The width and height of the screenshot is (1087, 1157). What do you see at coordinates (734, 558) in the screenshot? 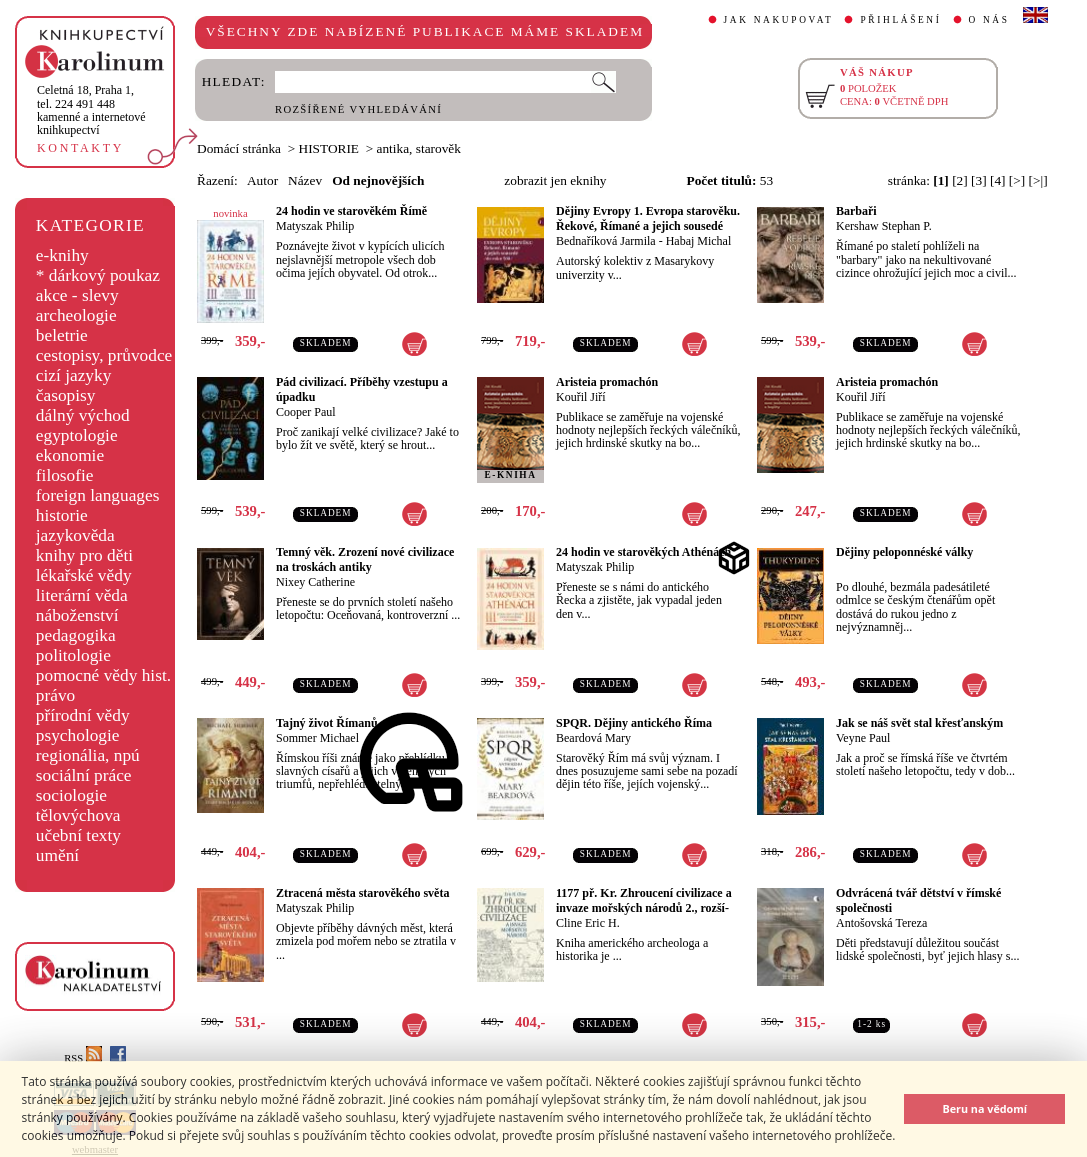
I see `open codesandbox development environment` at bounding box center [734, 558].